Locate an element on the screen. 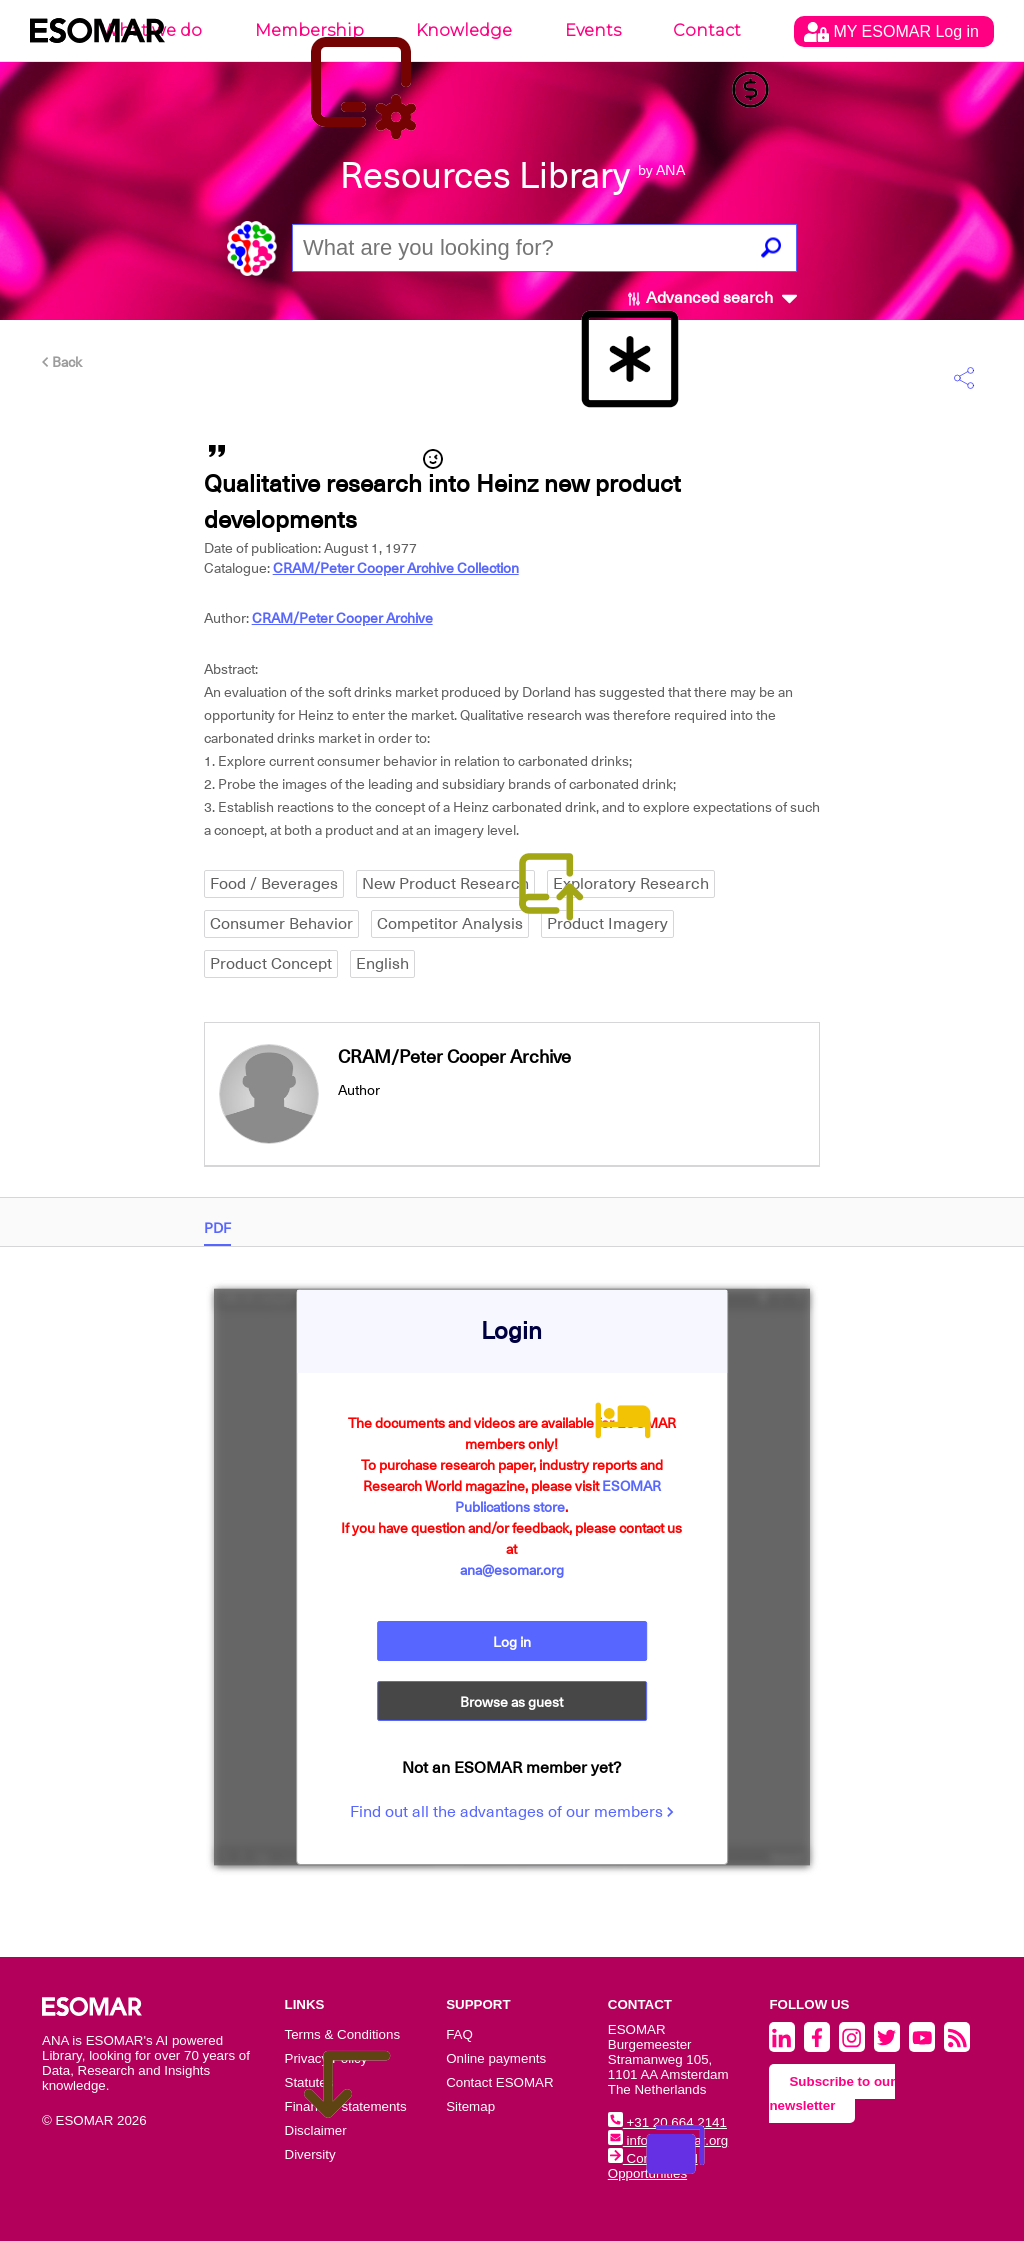 The height and width of the screenshot is (2241, 1024). add a playful or winking emoji reaction is located at coordinates (433, 459).